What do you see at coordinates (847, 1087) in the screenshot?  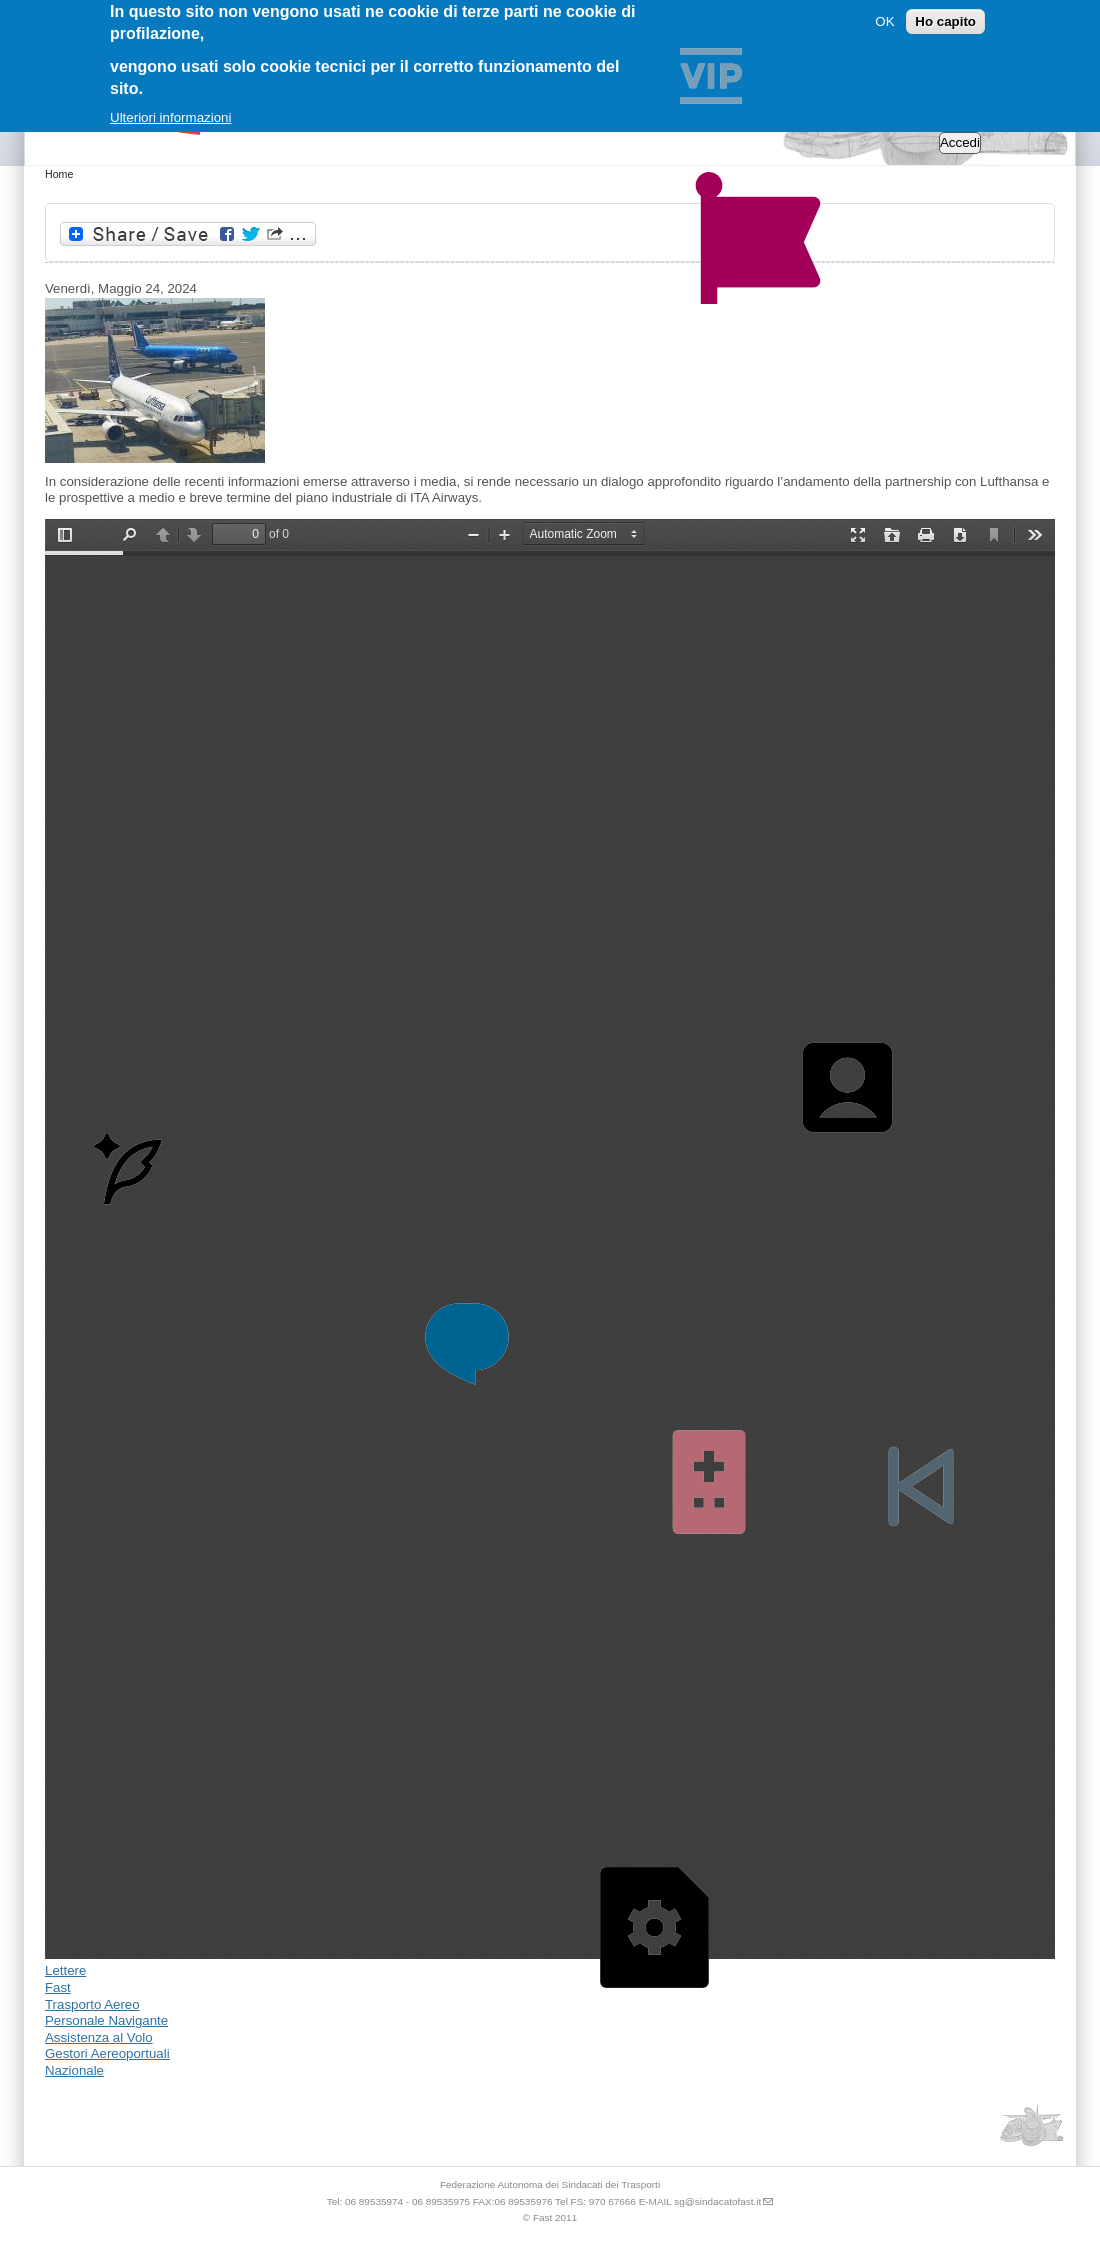 I see `view your account profile` at bounding box center [847, 1087].